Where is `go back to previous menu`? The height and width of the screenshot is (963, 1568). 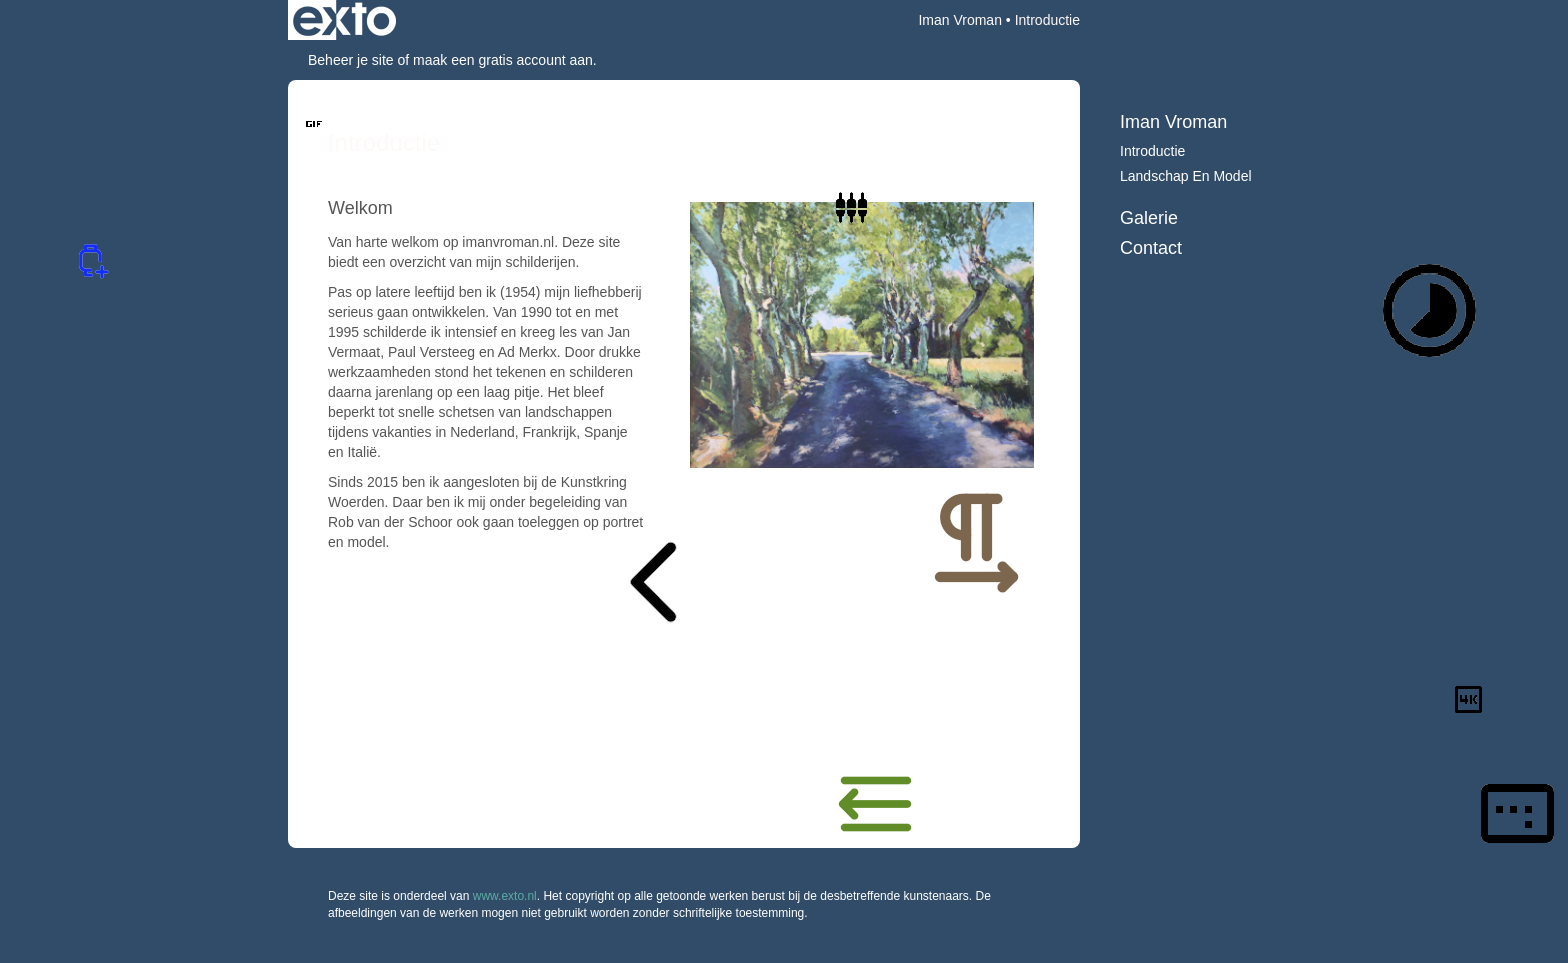 go back to previous menu is located at coordinates (876, 804).